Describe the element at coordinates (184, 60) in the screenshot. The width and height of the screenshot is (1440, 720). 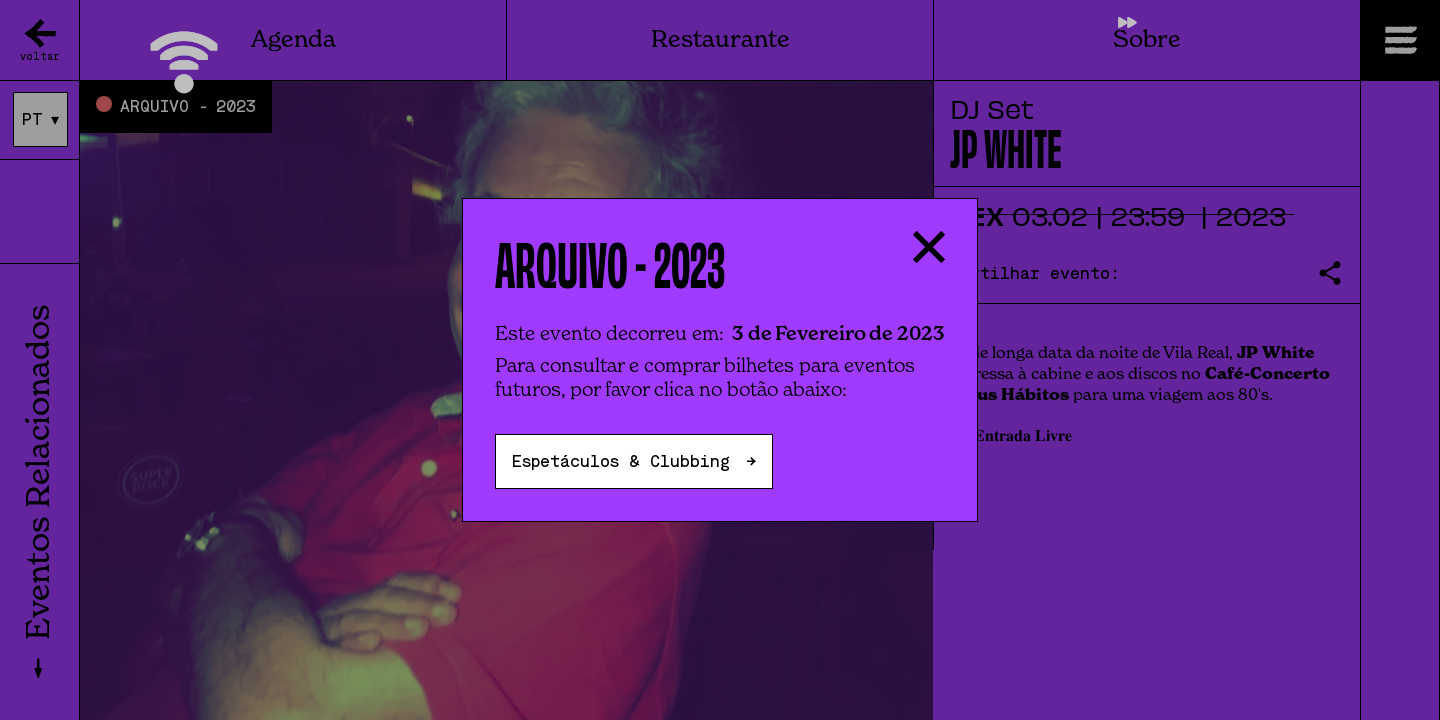
I see `indicates excellent wireless network signal strength` at that location.